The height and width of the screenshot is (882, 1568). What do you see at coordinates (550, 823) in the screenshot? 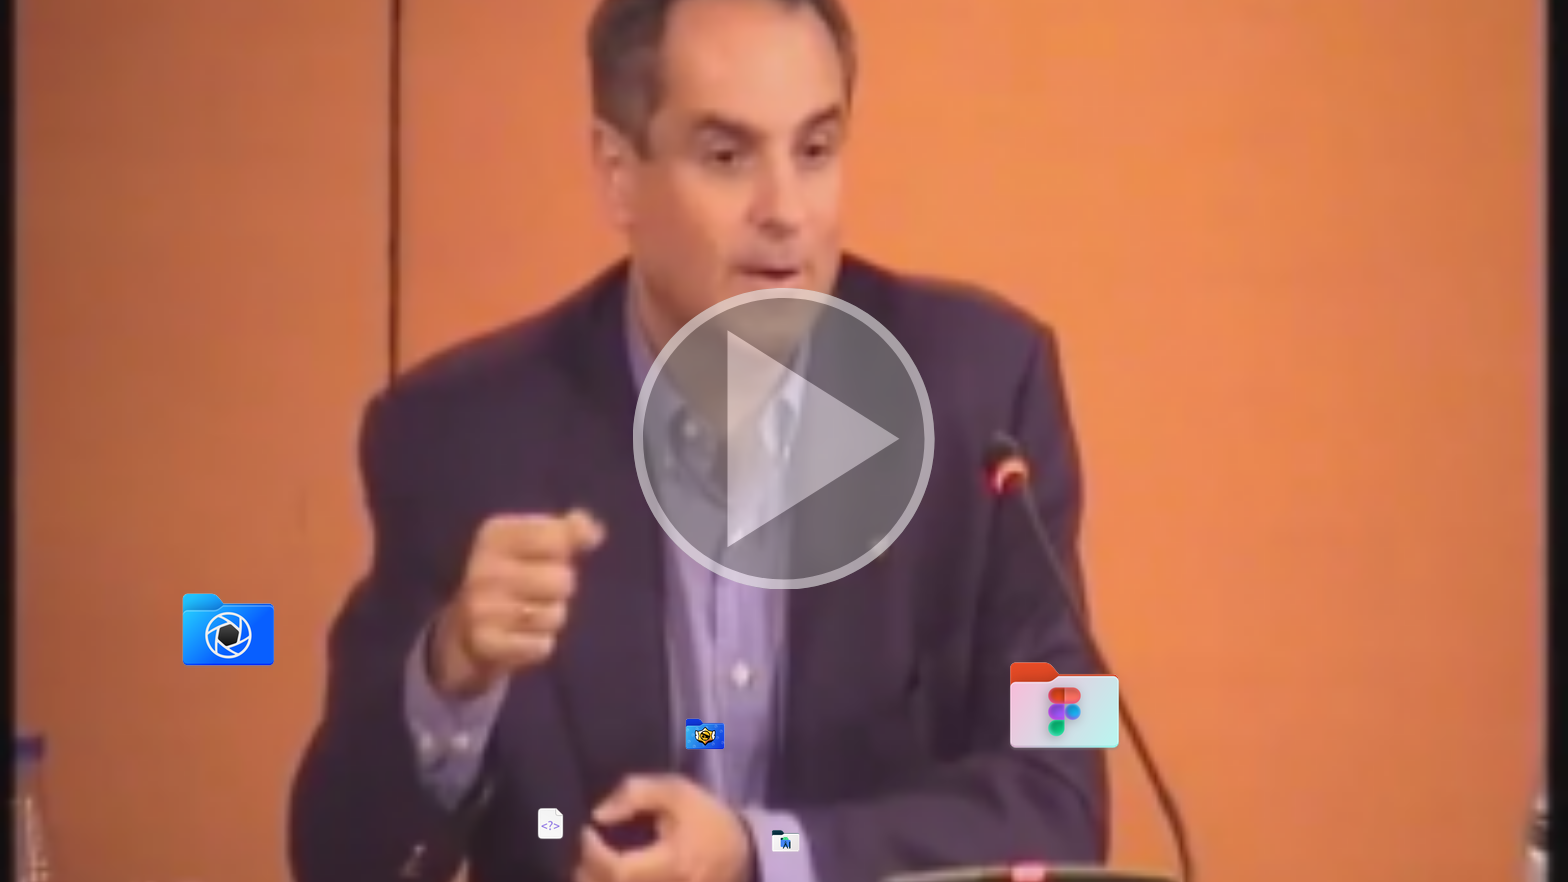
I see `a PHP source code file` at bounding box center [550, 823].